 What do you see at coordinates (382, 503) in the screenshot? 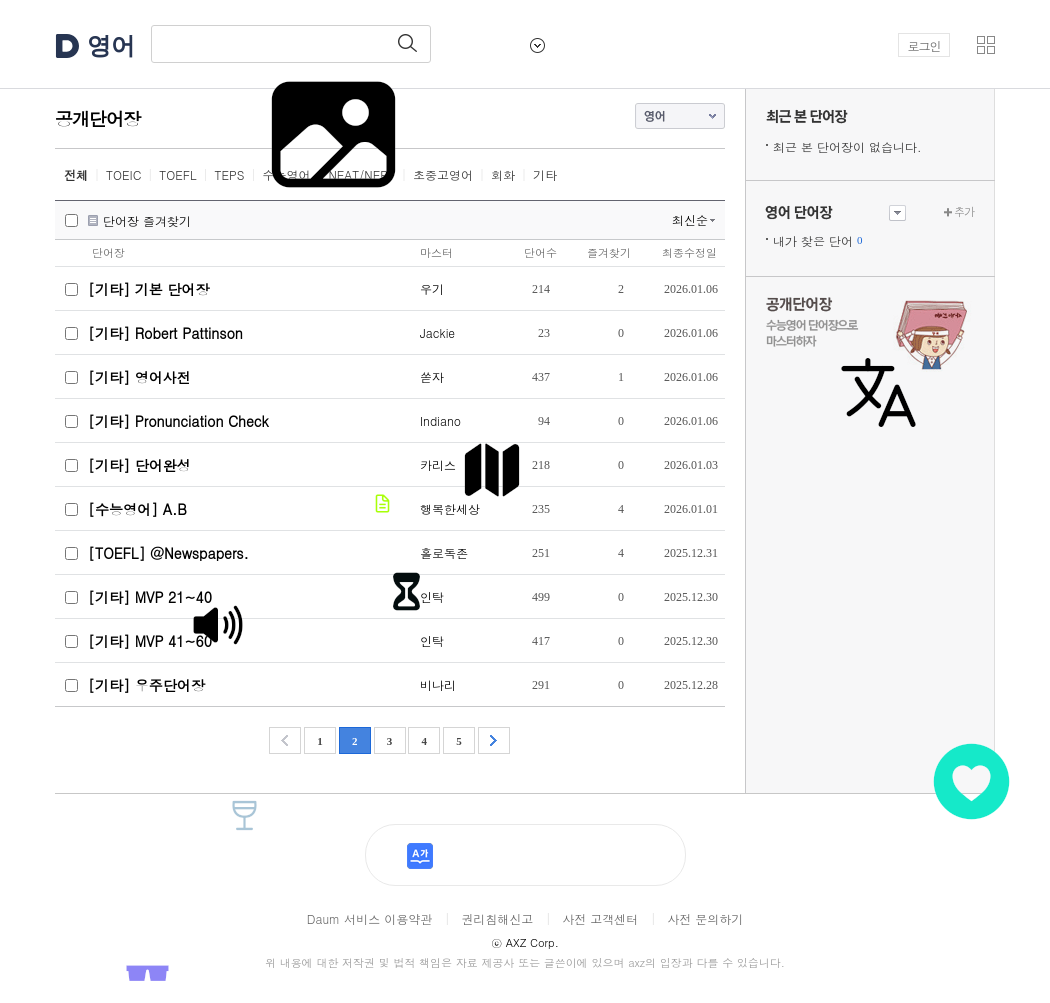
I see `view document or text file` at bounding box center [382, 503].